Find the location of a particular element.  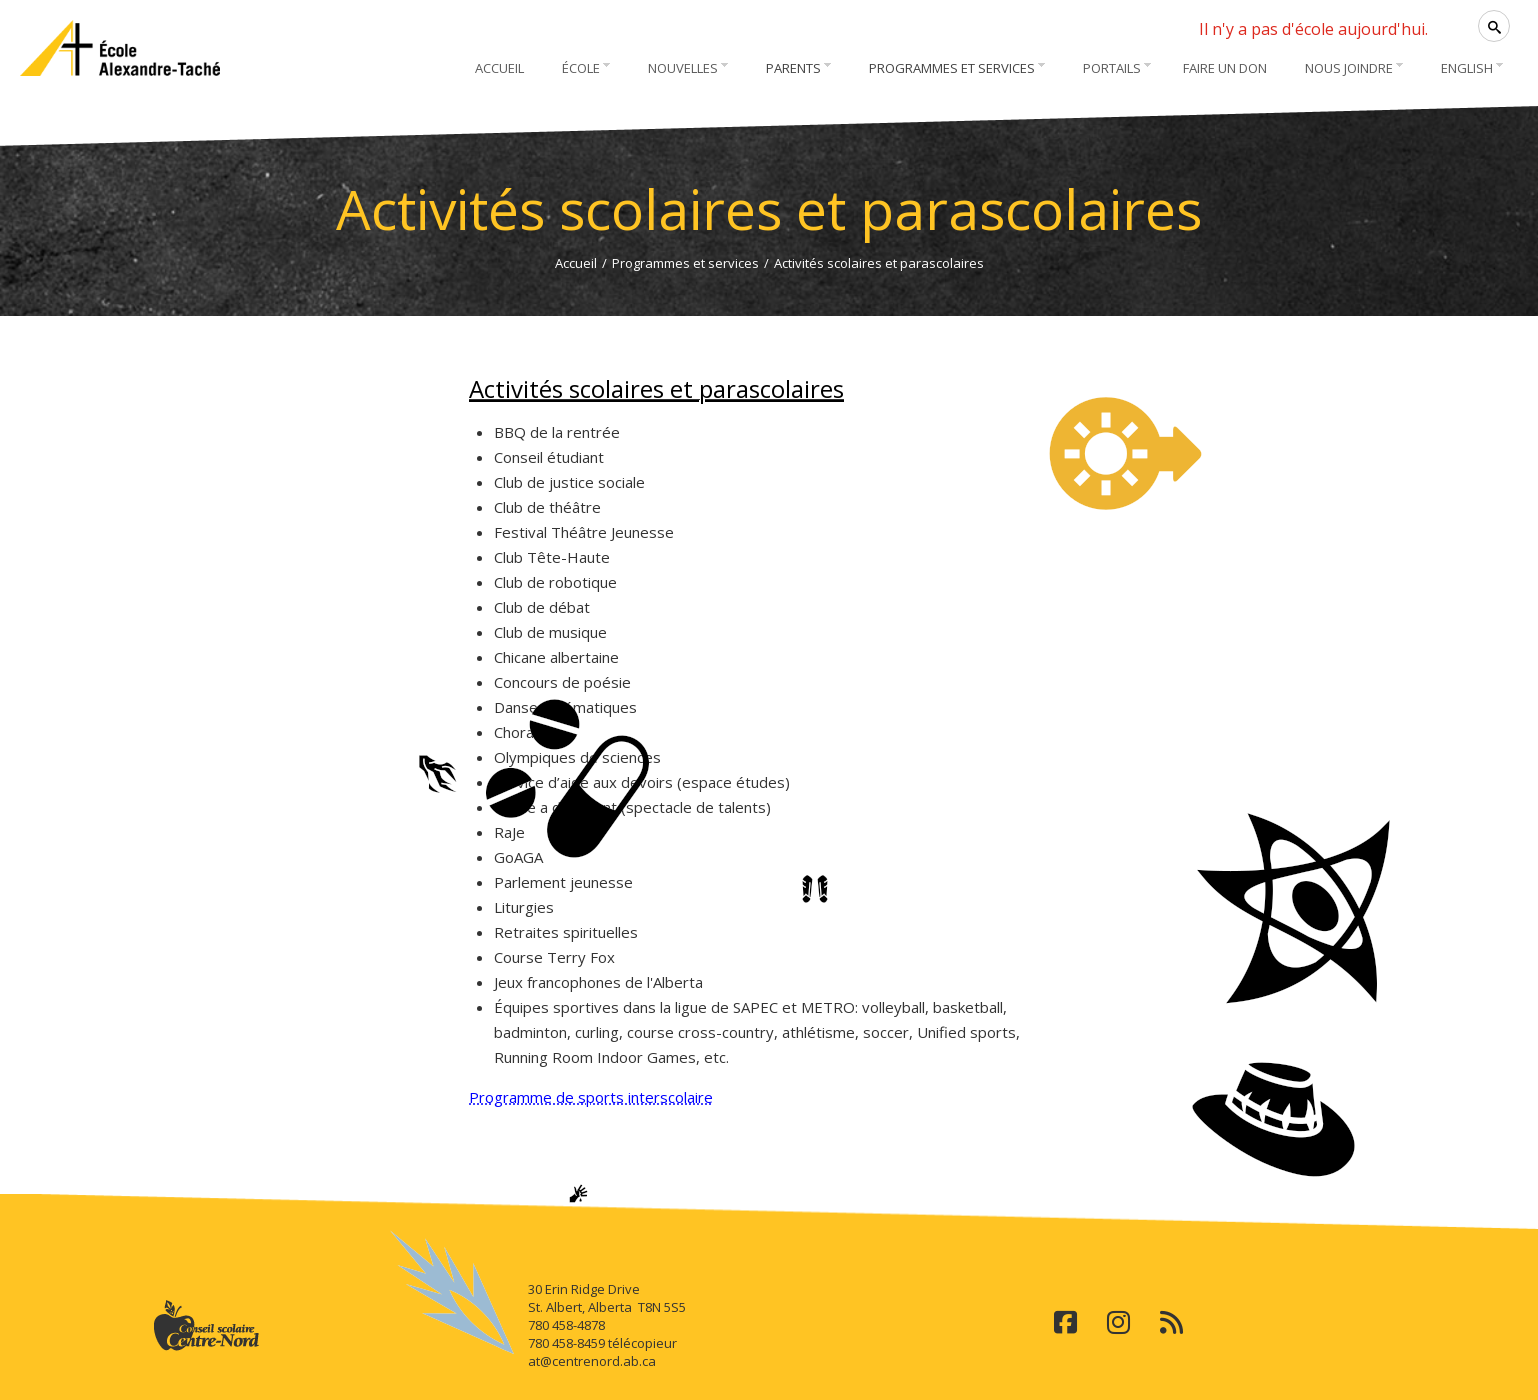

a plant root or organic growth element is located at coordinates (438, 774).